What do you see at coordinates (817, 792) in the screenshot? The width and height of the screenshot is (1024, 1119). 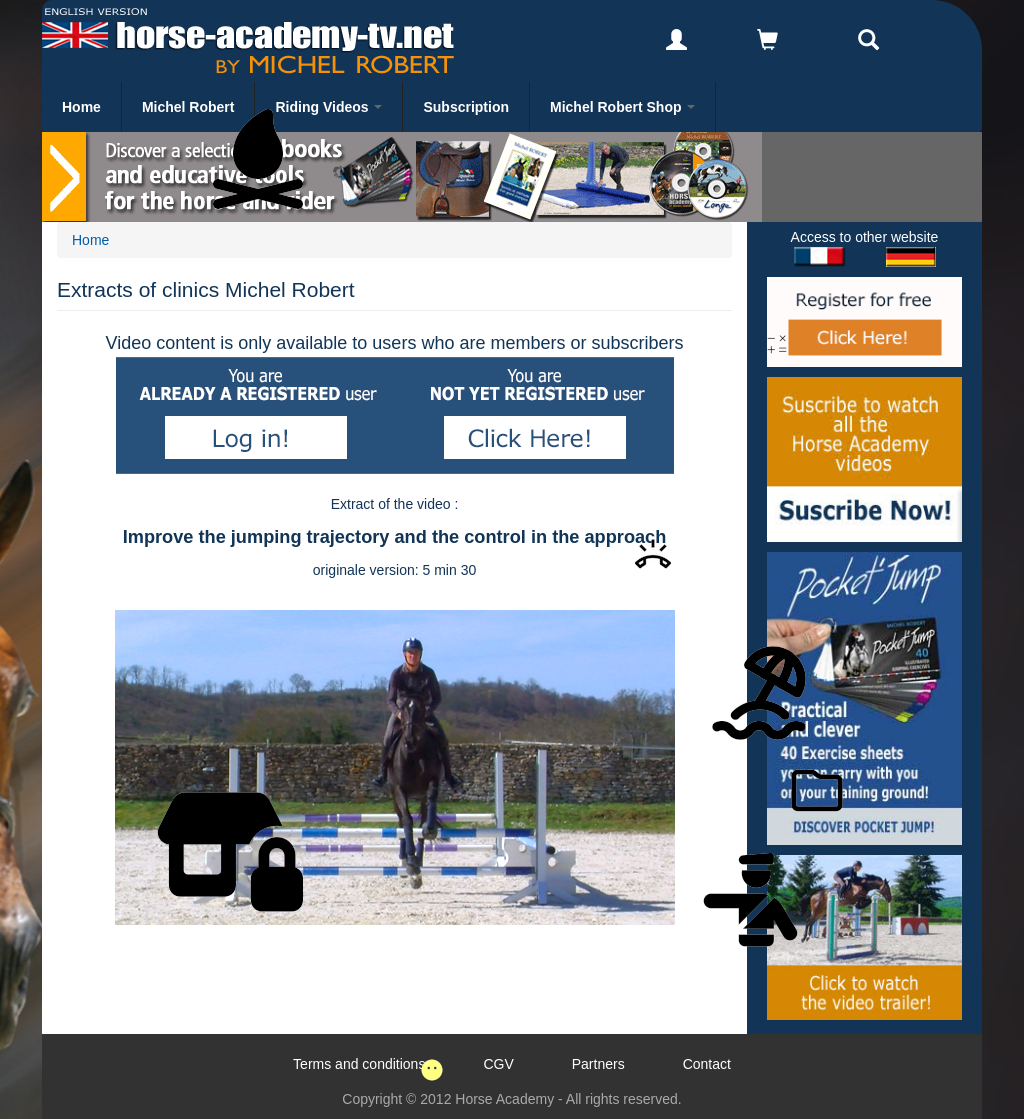 I see `open folder to view files` at bounding box center [817, 792].